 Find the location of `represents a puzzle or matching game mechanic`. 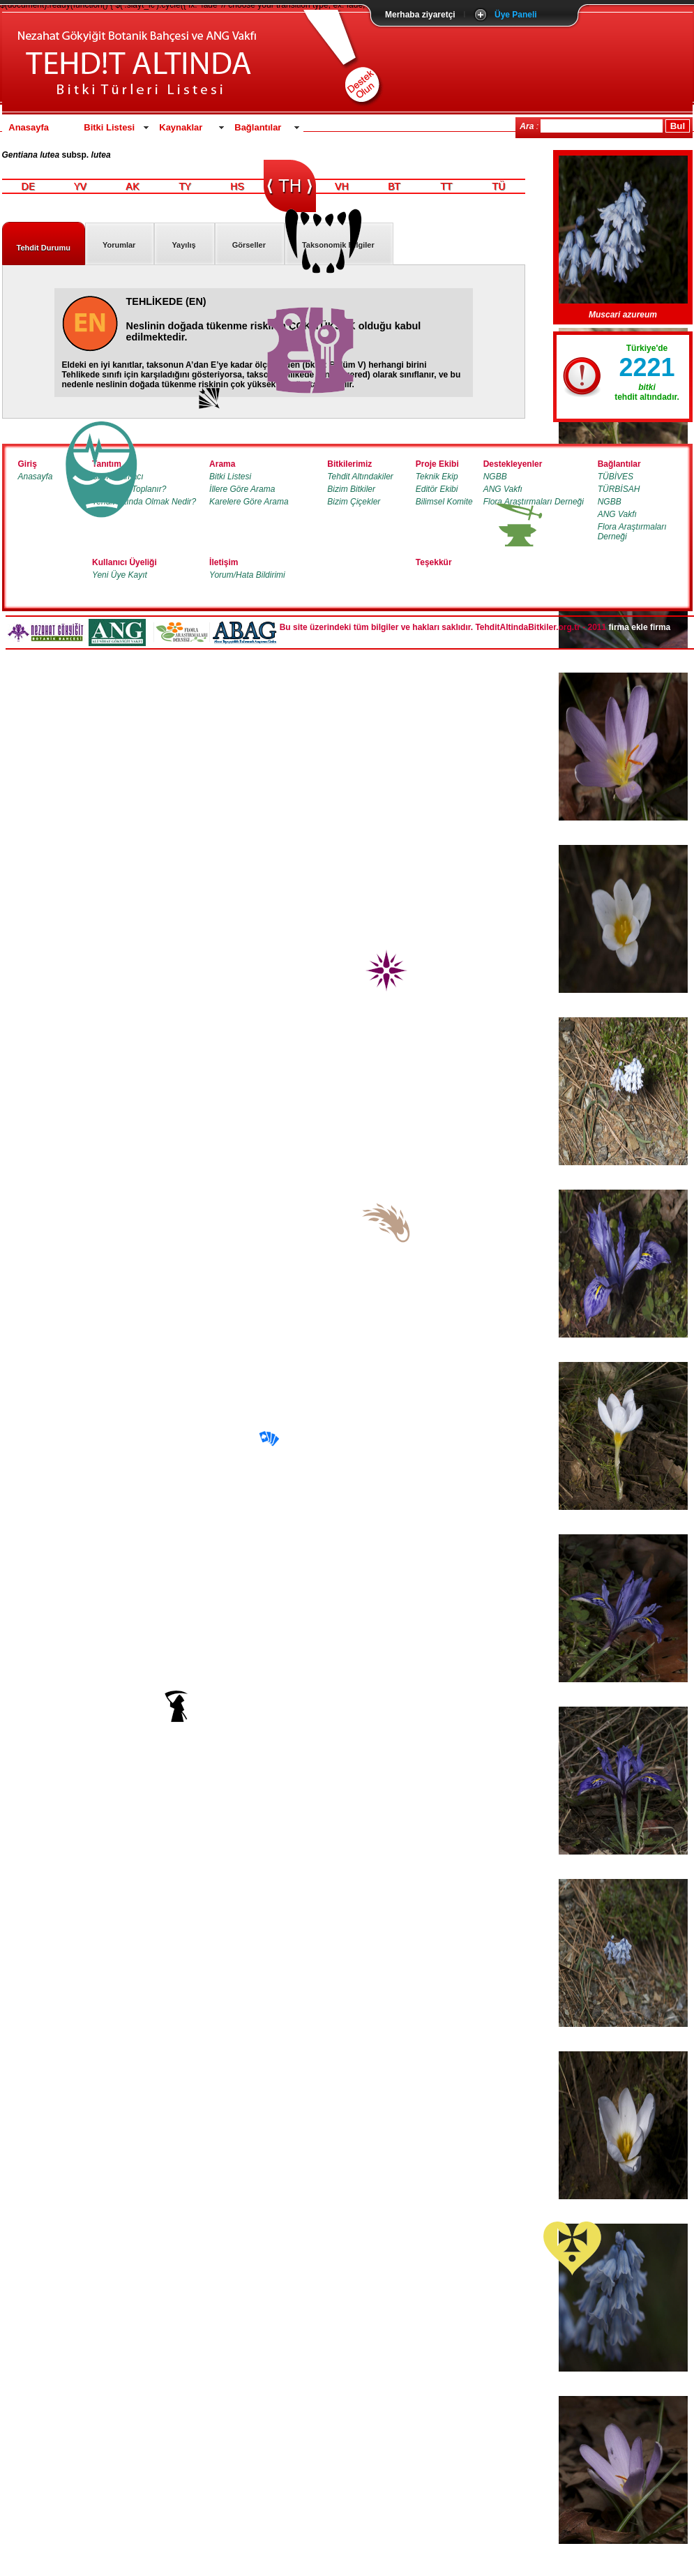

represents a puzzle or matching game mechanic is located at coordinates (310, 350).